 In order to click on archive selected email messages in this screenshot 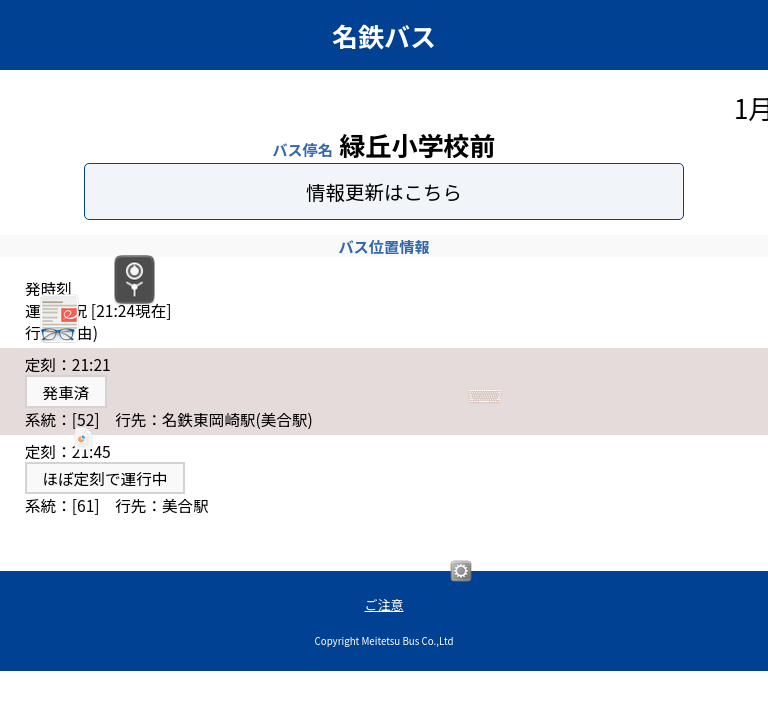, I will do `click(134, 279)`.